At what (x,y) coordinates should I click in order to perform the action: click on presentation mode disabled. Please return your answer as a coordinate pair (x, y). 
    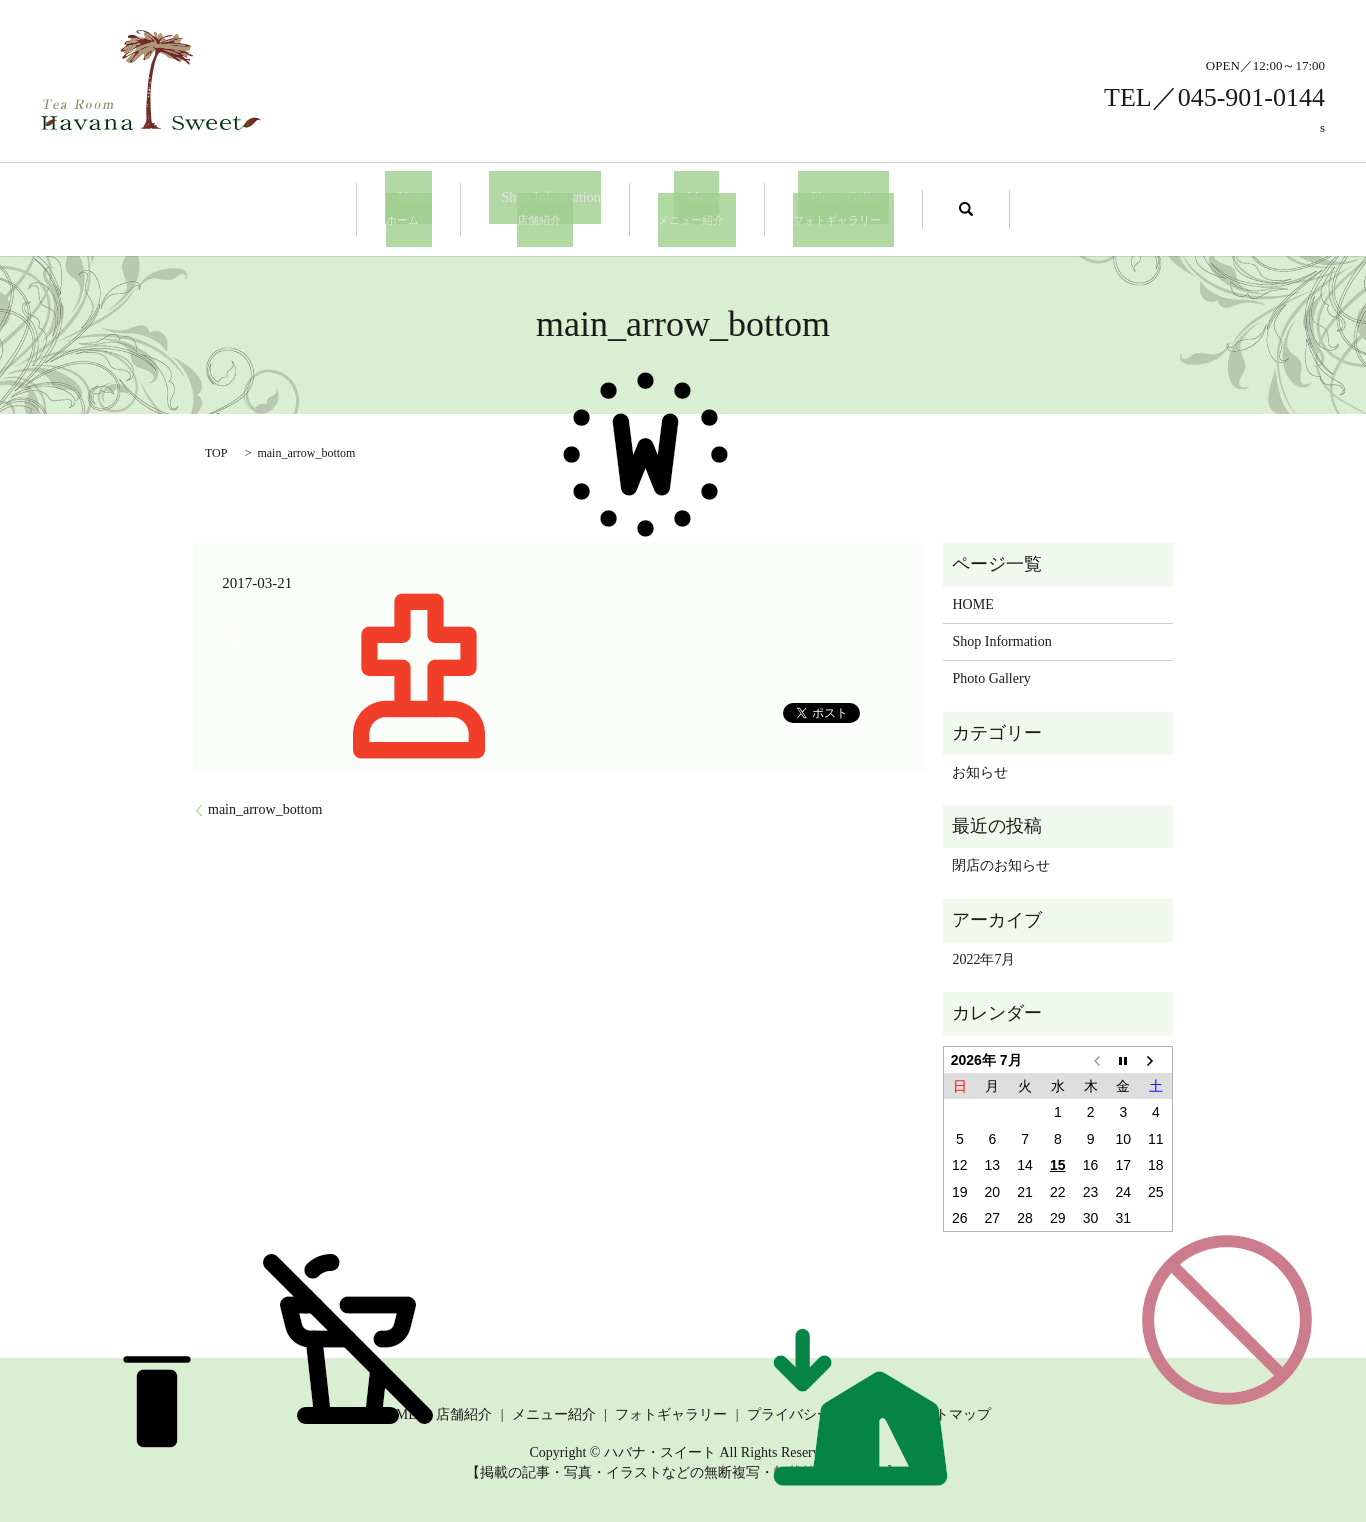
    Looking at the image, I should click on (348, 1339).